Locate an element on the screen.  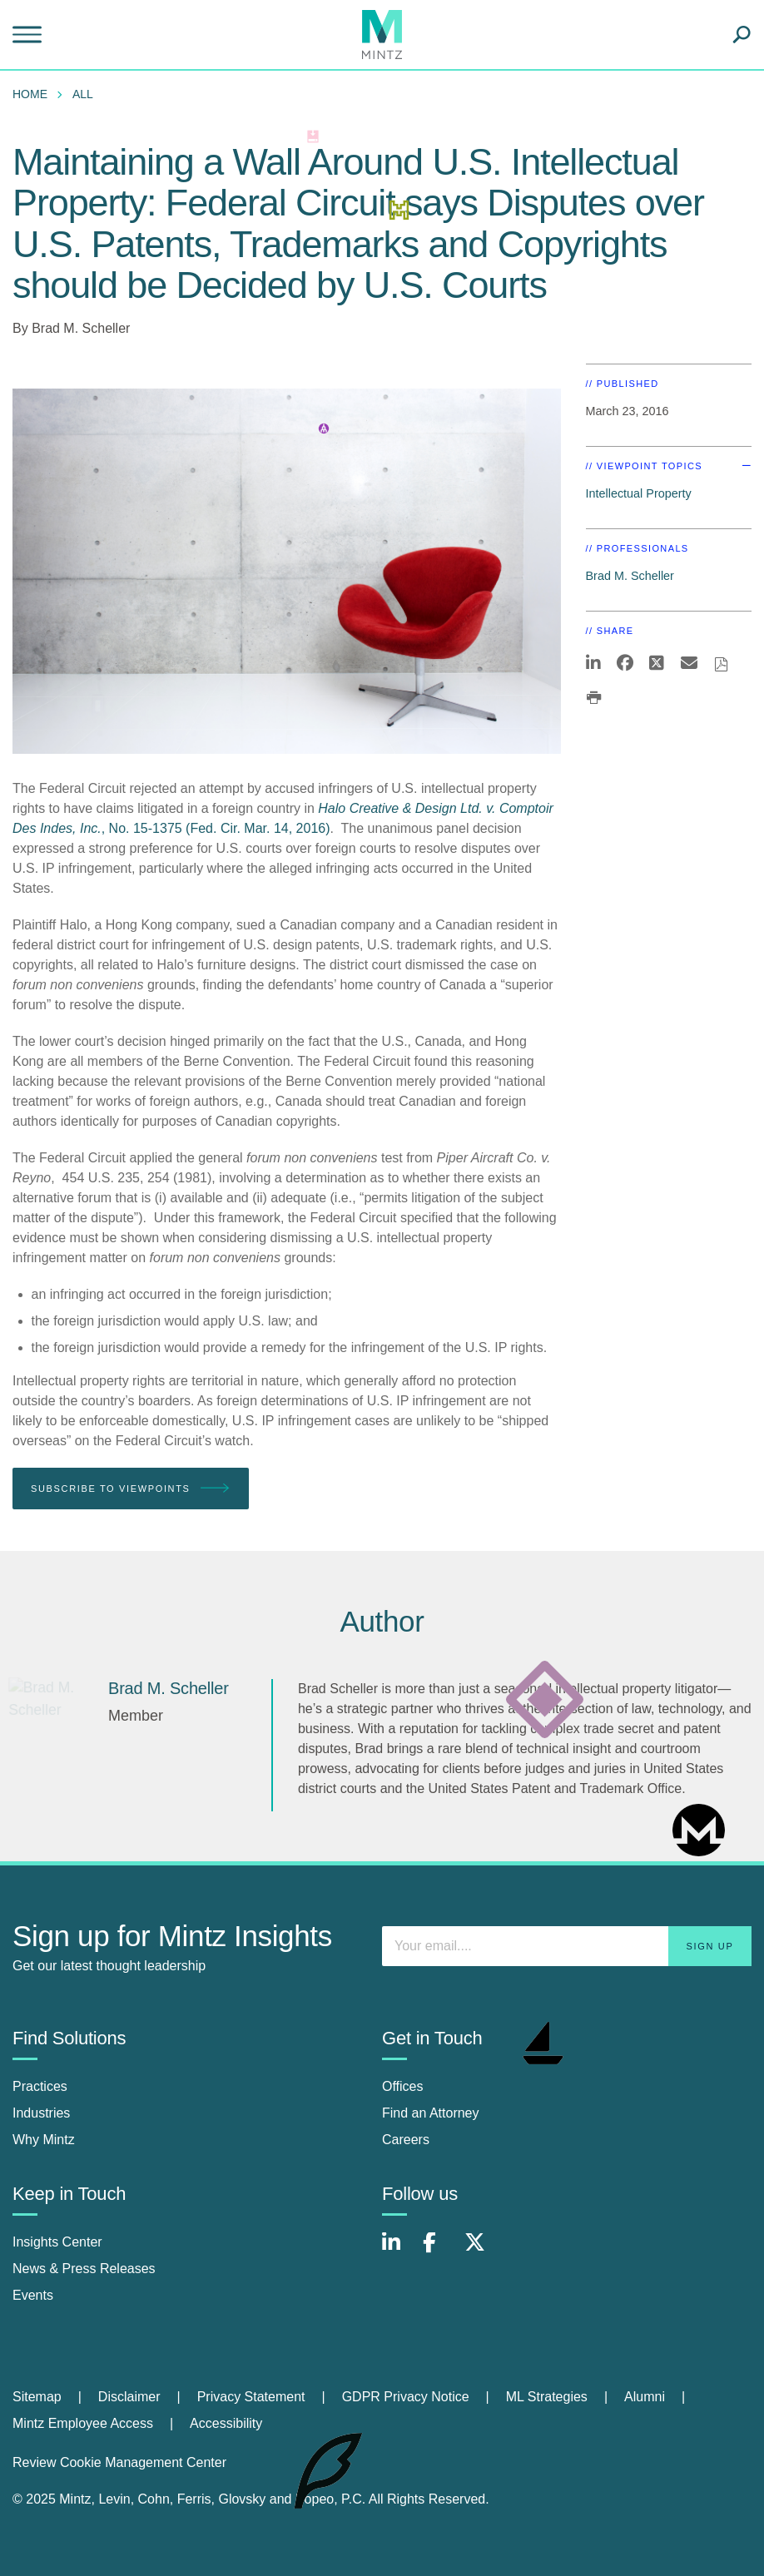
compose or write a new document is located at coordinates (328, 2470).